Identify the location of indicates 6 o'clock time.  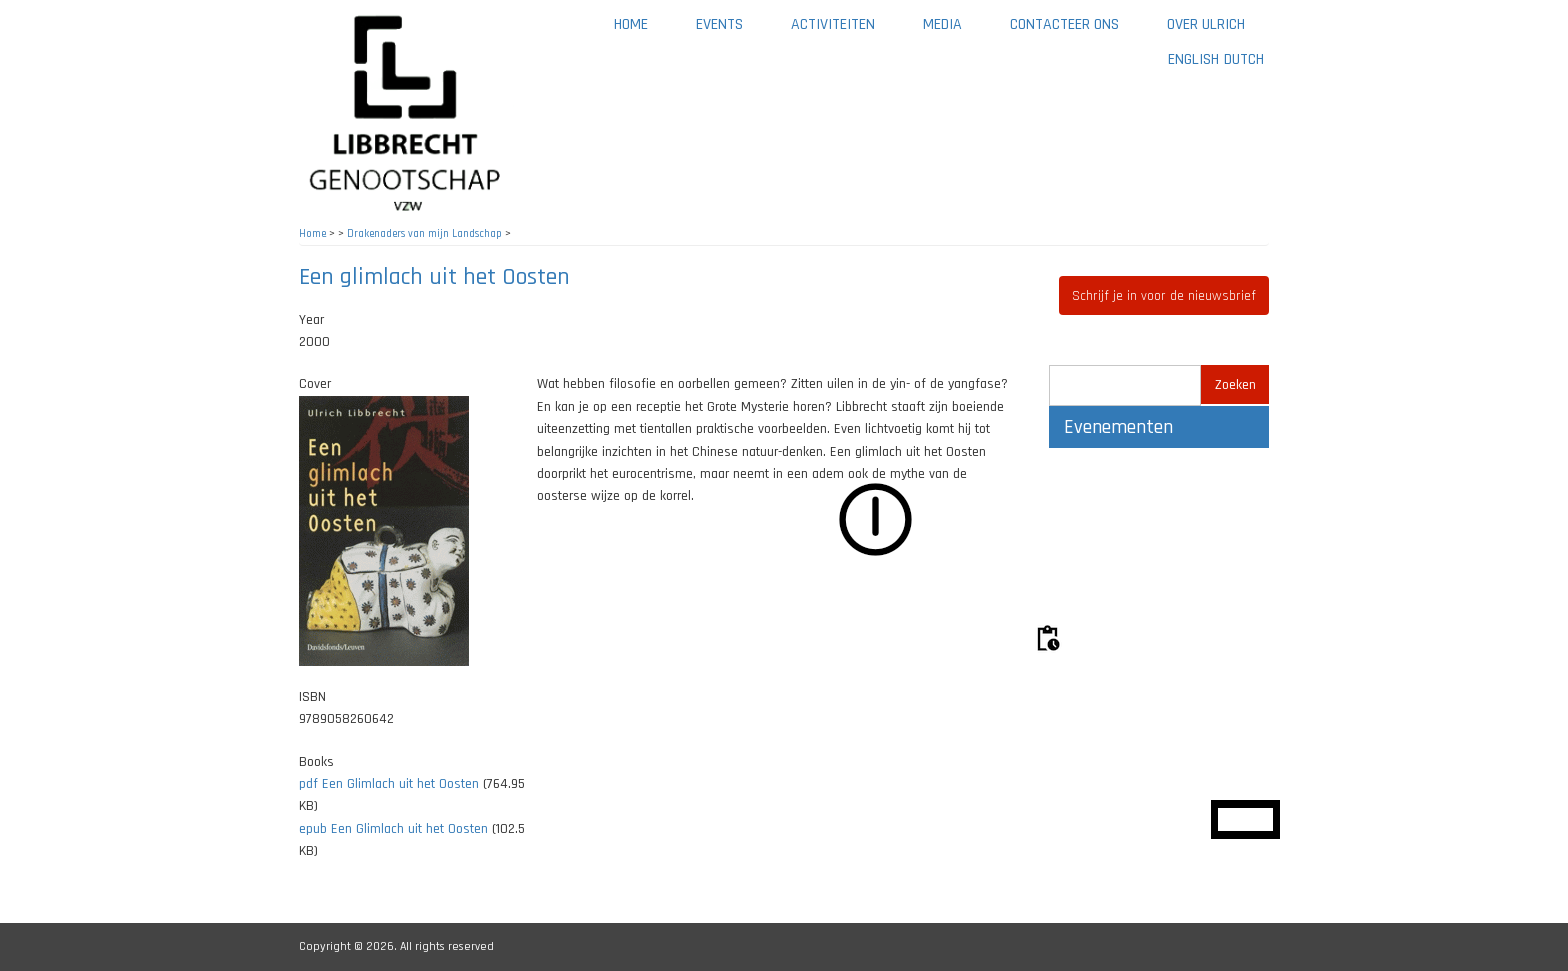
(875, 519).